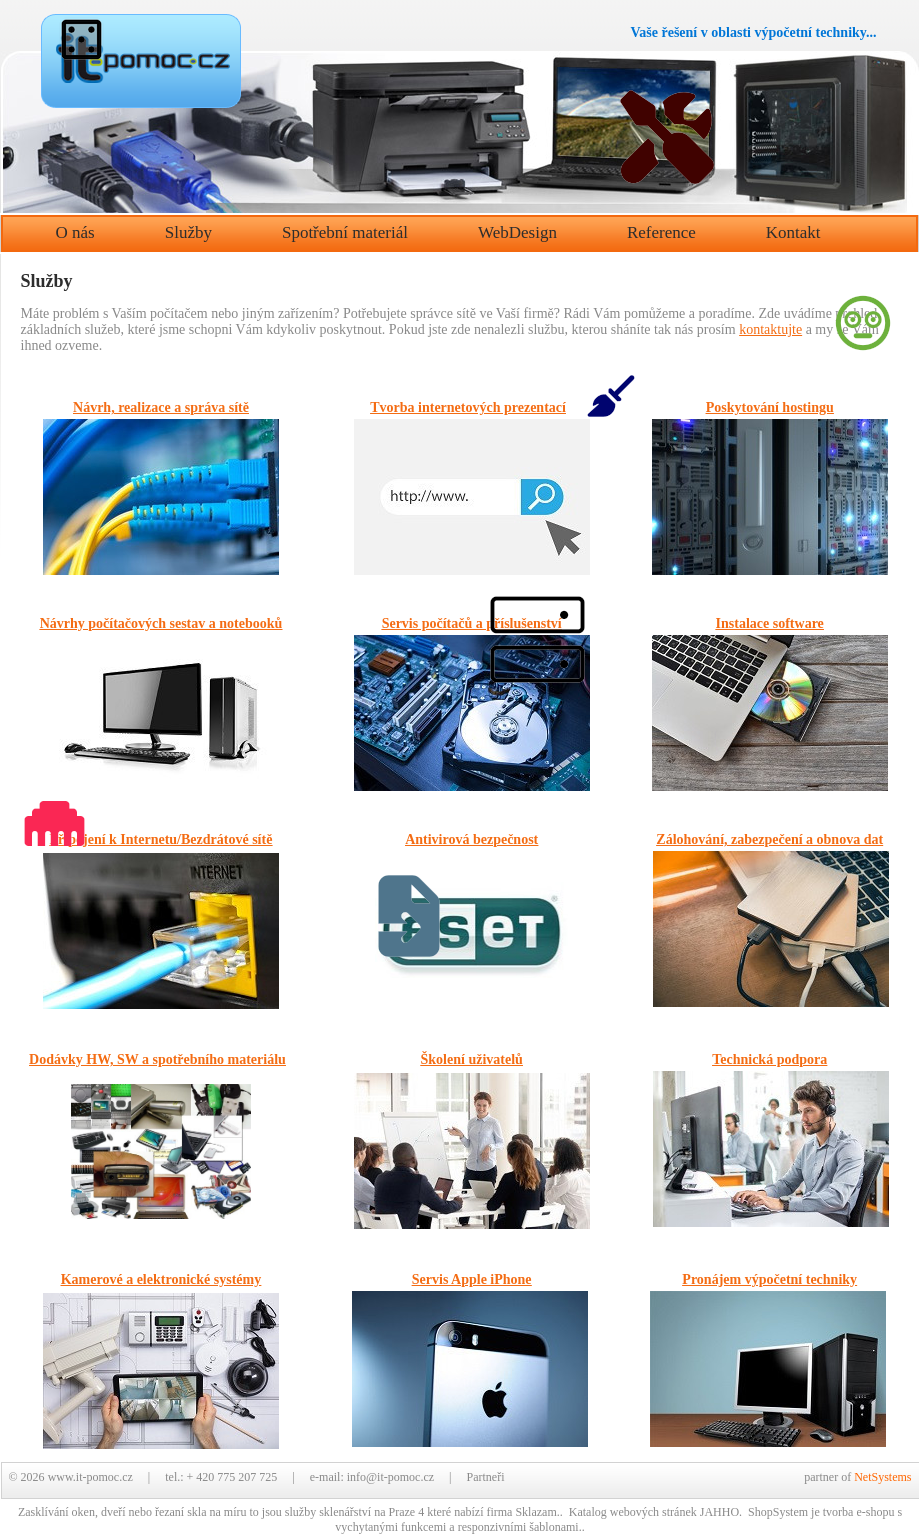 The width and height of the screenshot is (919, 1540). Describe the element at coordinates (54, 823) in the screenshot. I see `ethernet or wired network connection` at that location.